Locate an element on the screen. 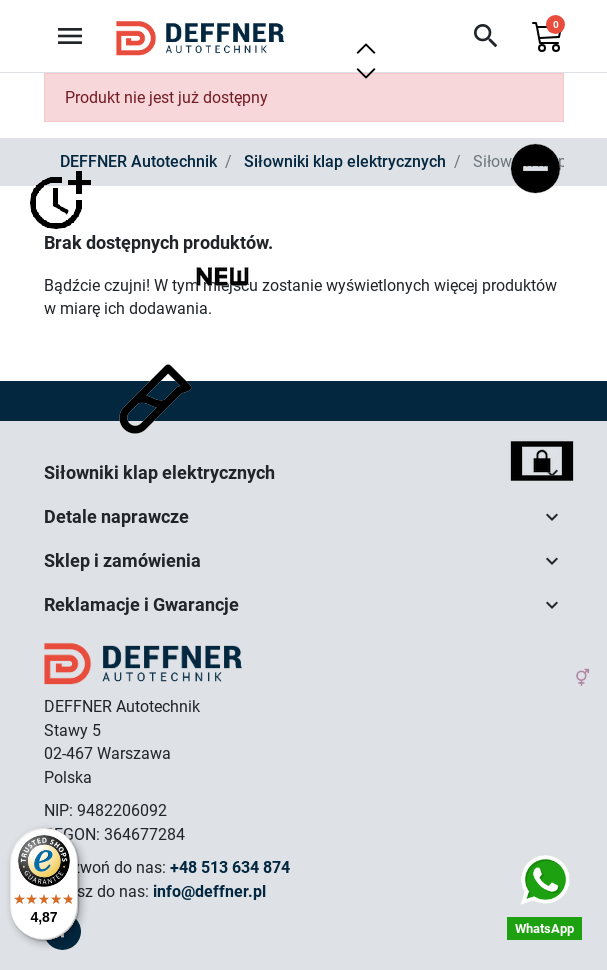 The image size is (607, 970). expand or collapse a dropdown menu is located at coordinates (366, 61).